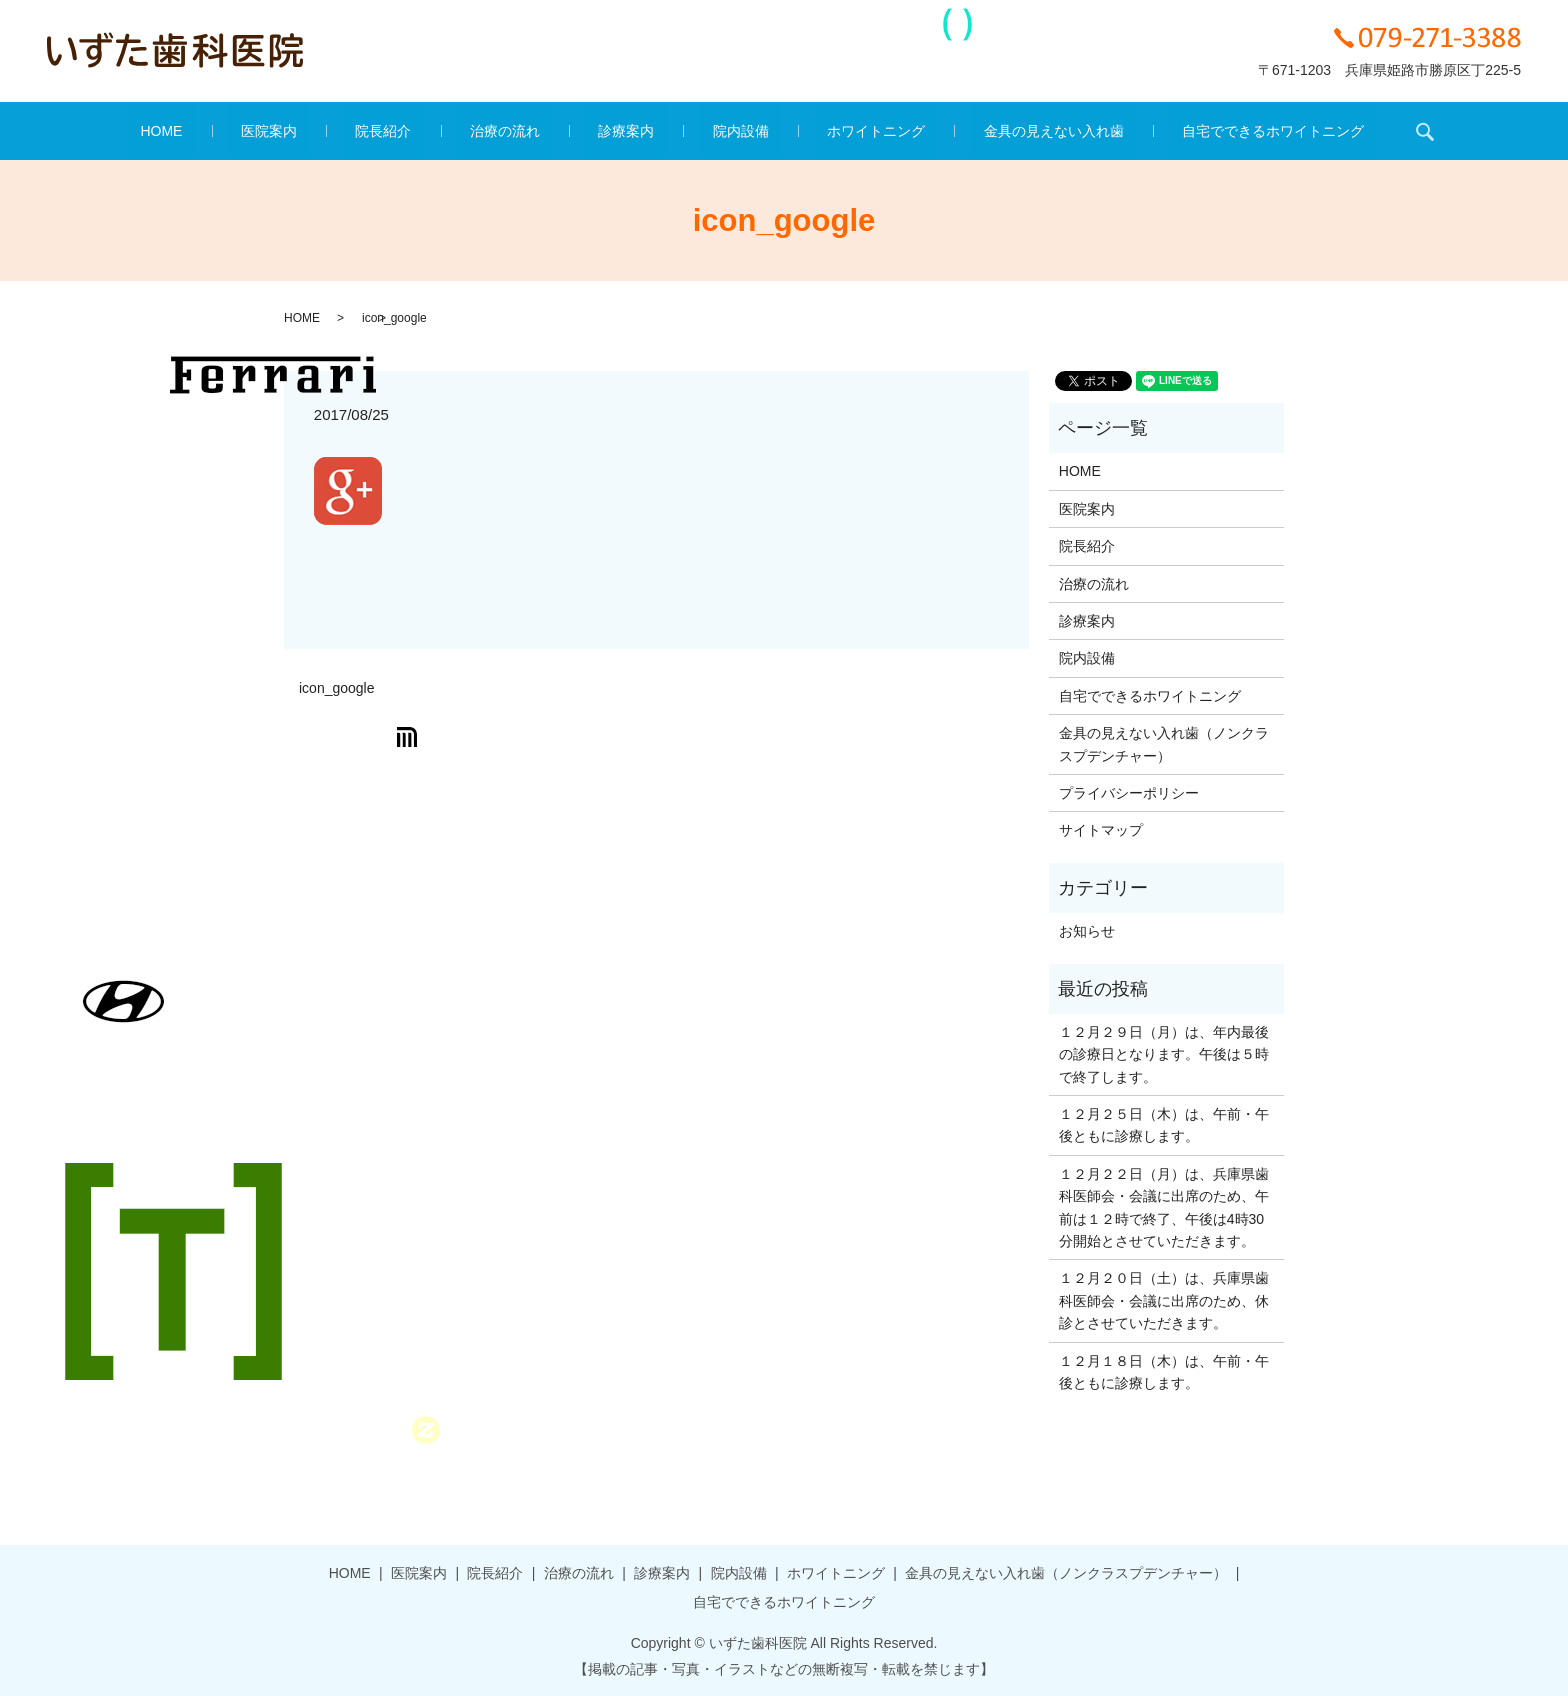 This screenshot has width=1568, height=1696. What do you see at coordinates (273, 375) in the screenshot?
I see `Ferrari brand logo` at bounding box center [273, 375].